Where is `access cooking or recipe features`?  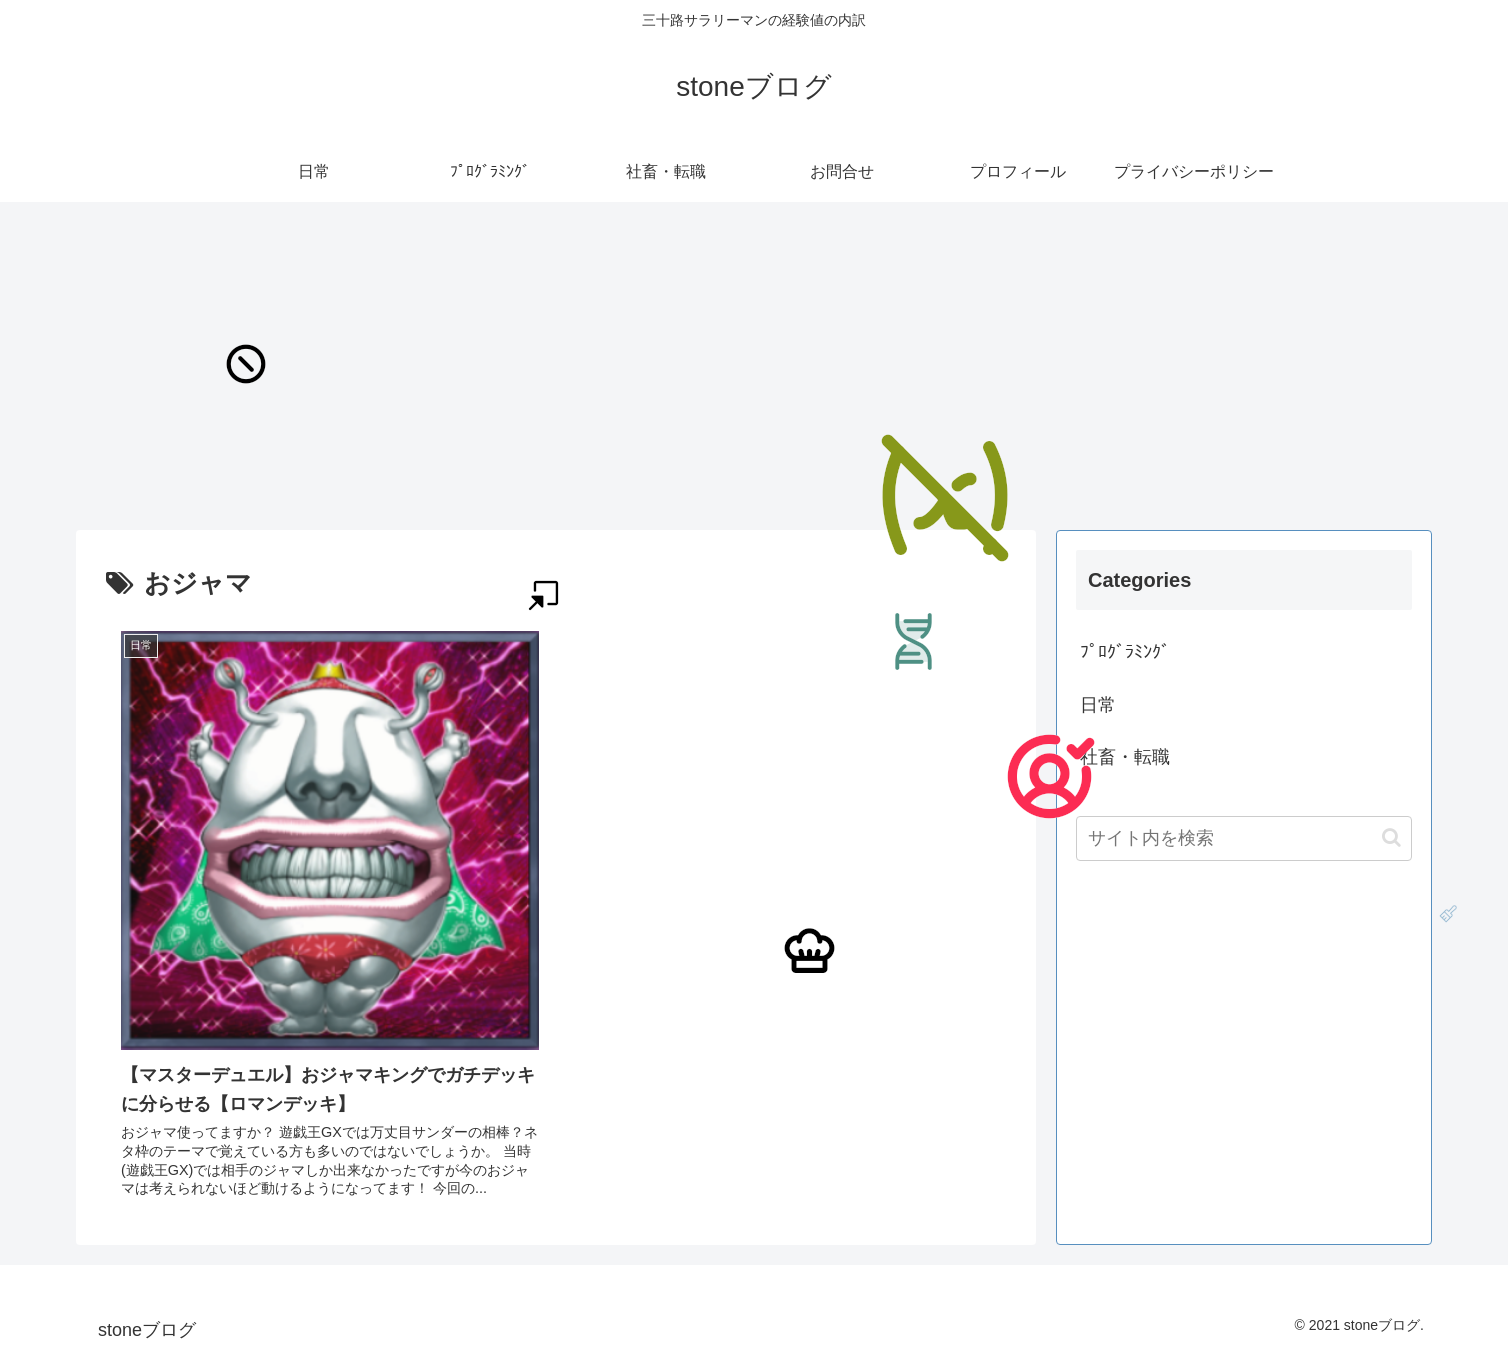
access cooking or recipe features is located at coordinates (809, 951).